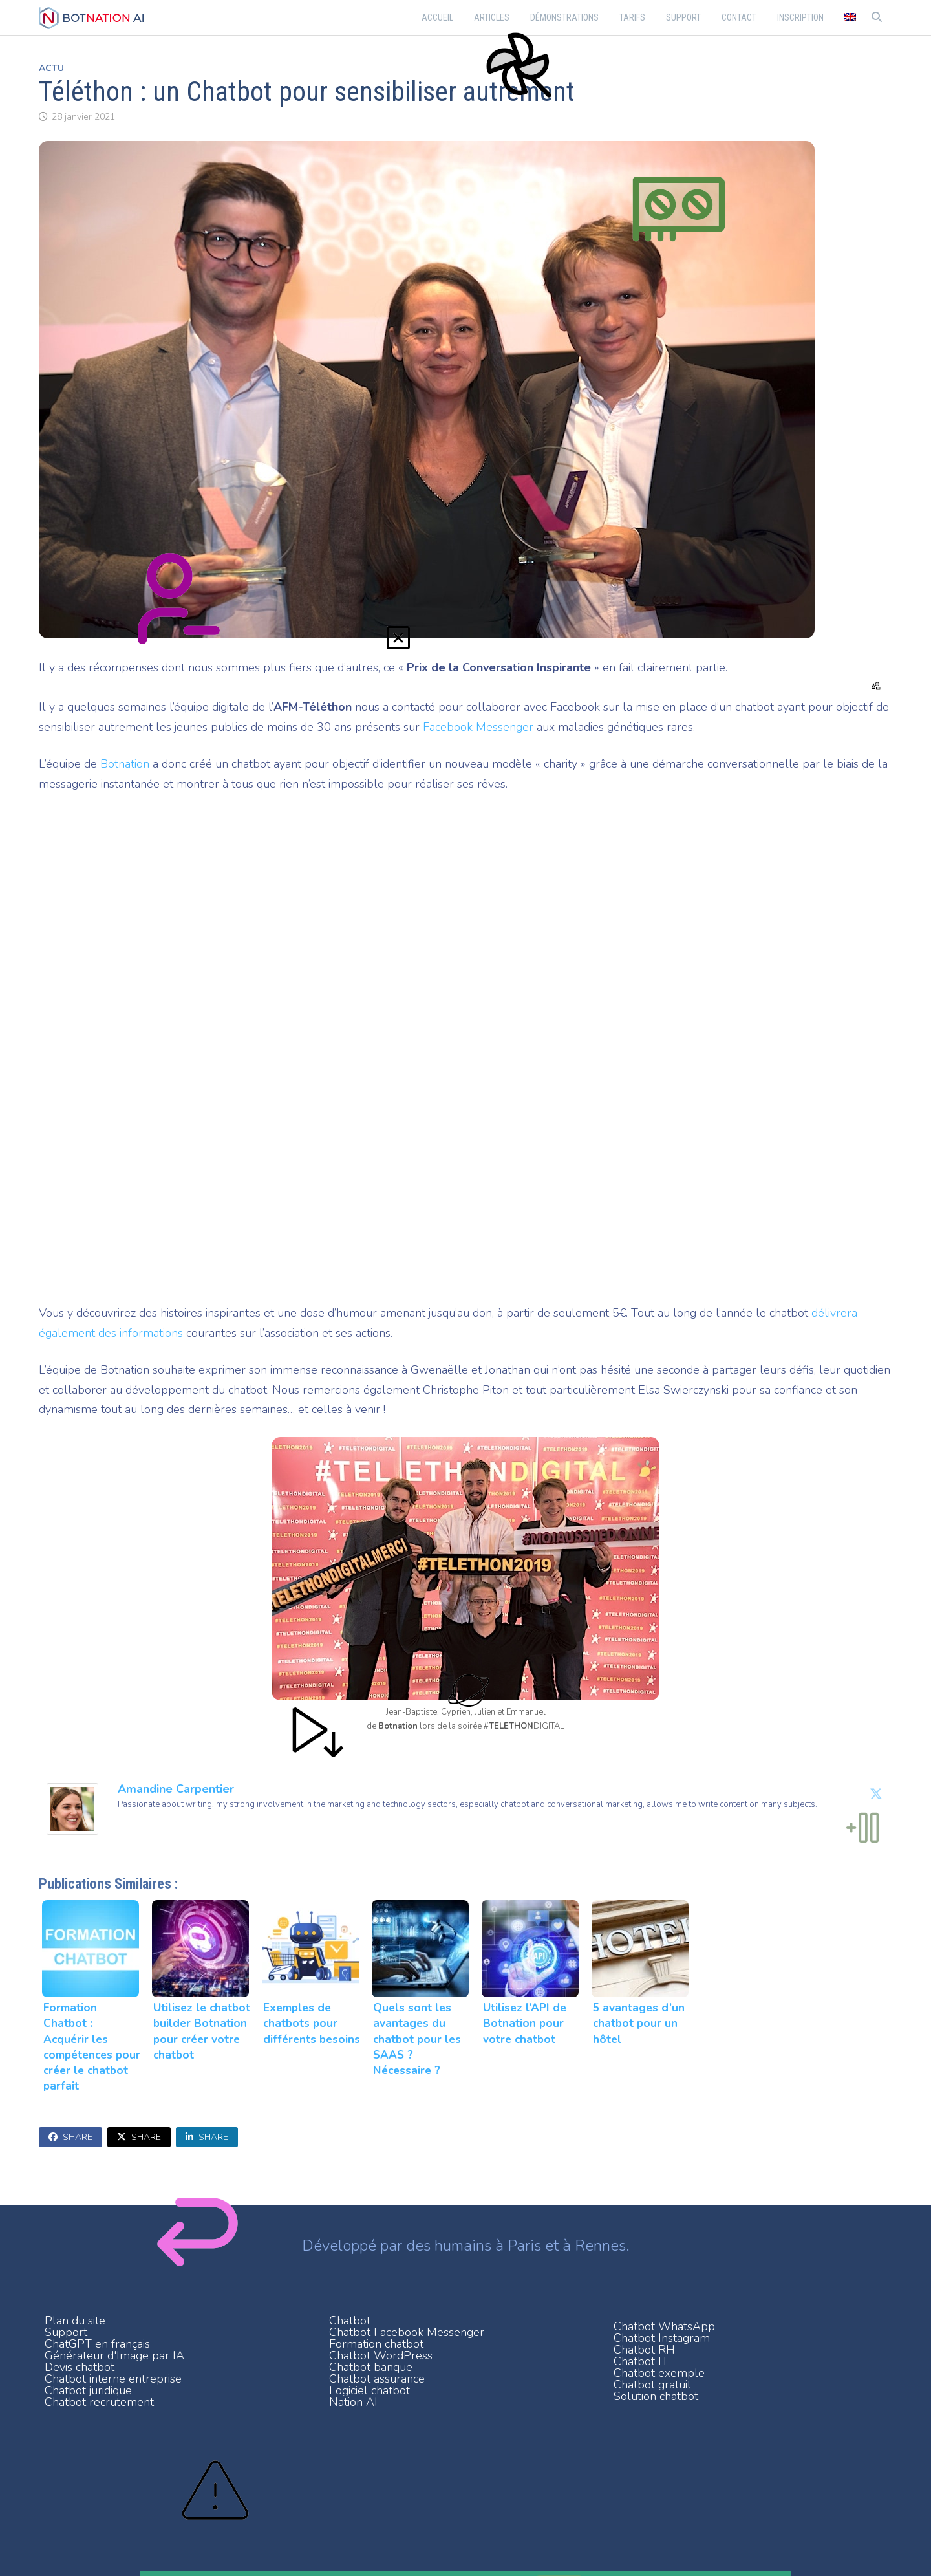 This screenshot has height=2576, width=931. Describe the element at coordinates (679, 208) in the screenshot. I see `view graphics card or GPU information` at that location.